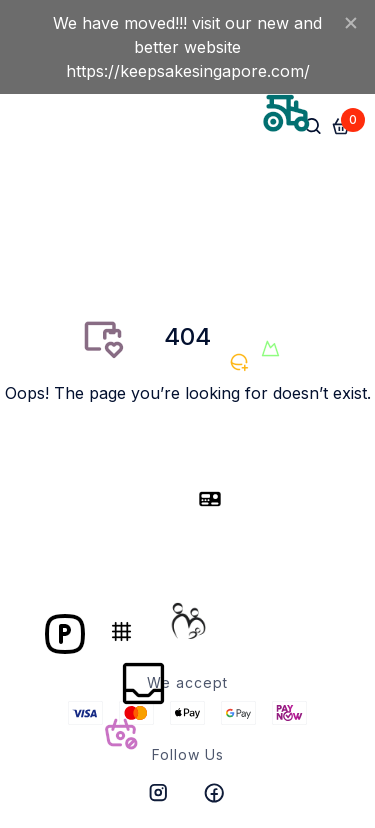  I want to click on indicates parking availability or location, so click(65, 634).